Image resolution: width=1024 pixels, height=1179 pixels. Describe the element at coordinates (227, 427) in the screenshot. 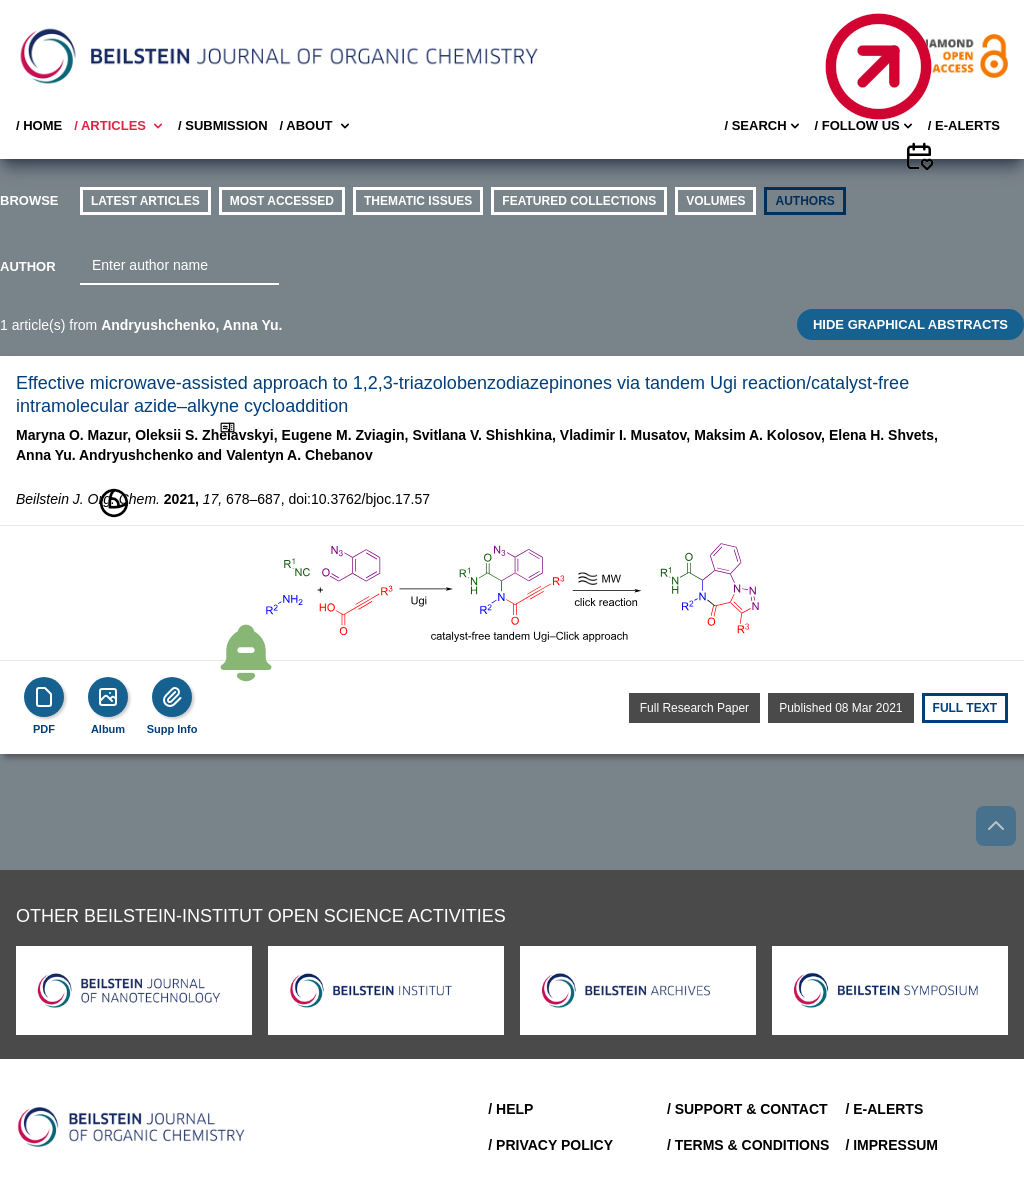

I see `access microwave or kitchen appliance controls` at that location.